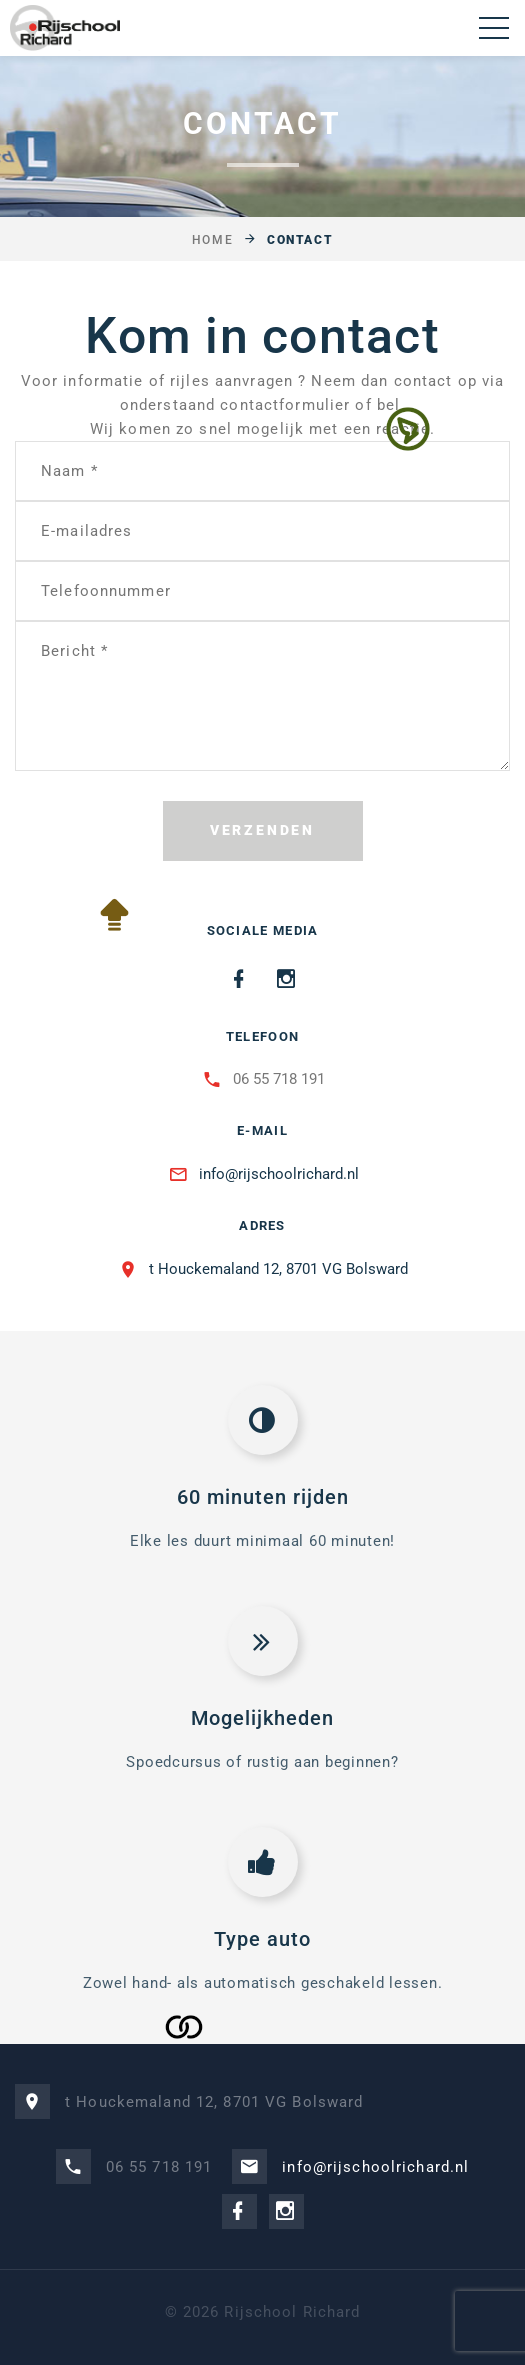  Describe the element at coordinates (114, 914) in the screenshot. I see `upload multiple files` at that location.